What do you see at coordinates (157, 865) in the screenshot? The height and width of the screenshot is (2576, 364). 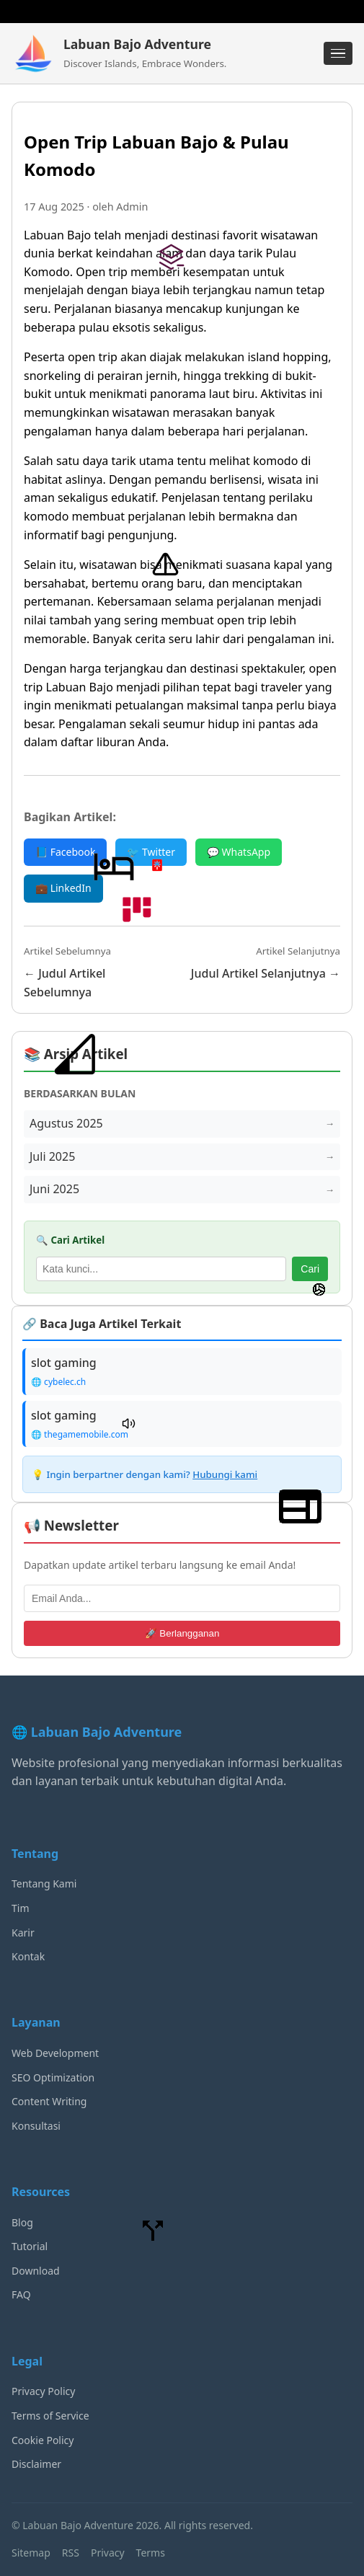 I see `open linktree profile` at bounding box center [157, 865].